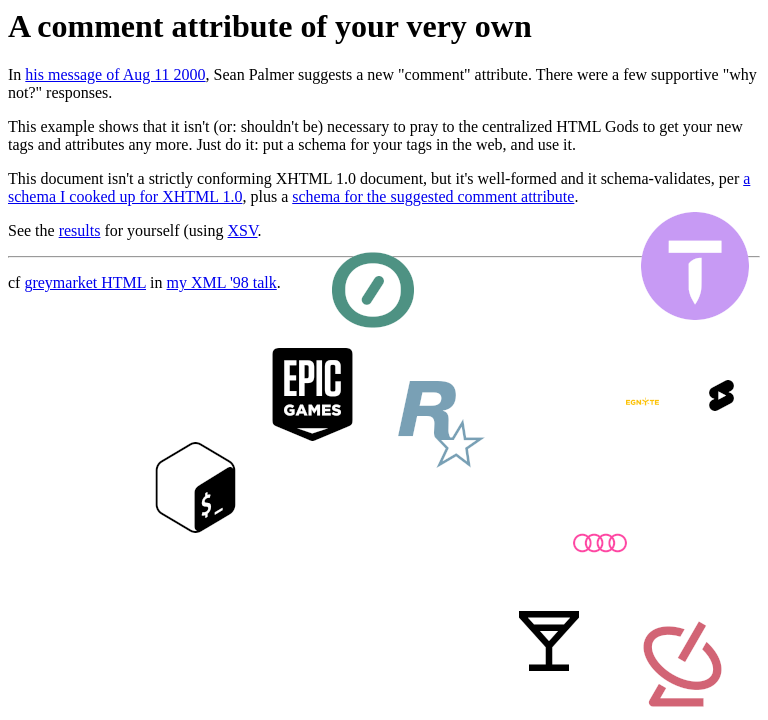  I want to click on Audi brand or vehicle information, so click(600, 543).